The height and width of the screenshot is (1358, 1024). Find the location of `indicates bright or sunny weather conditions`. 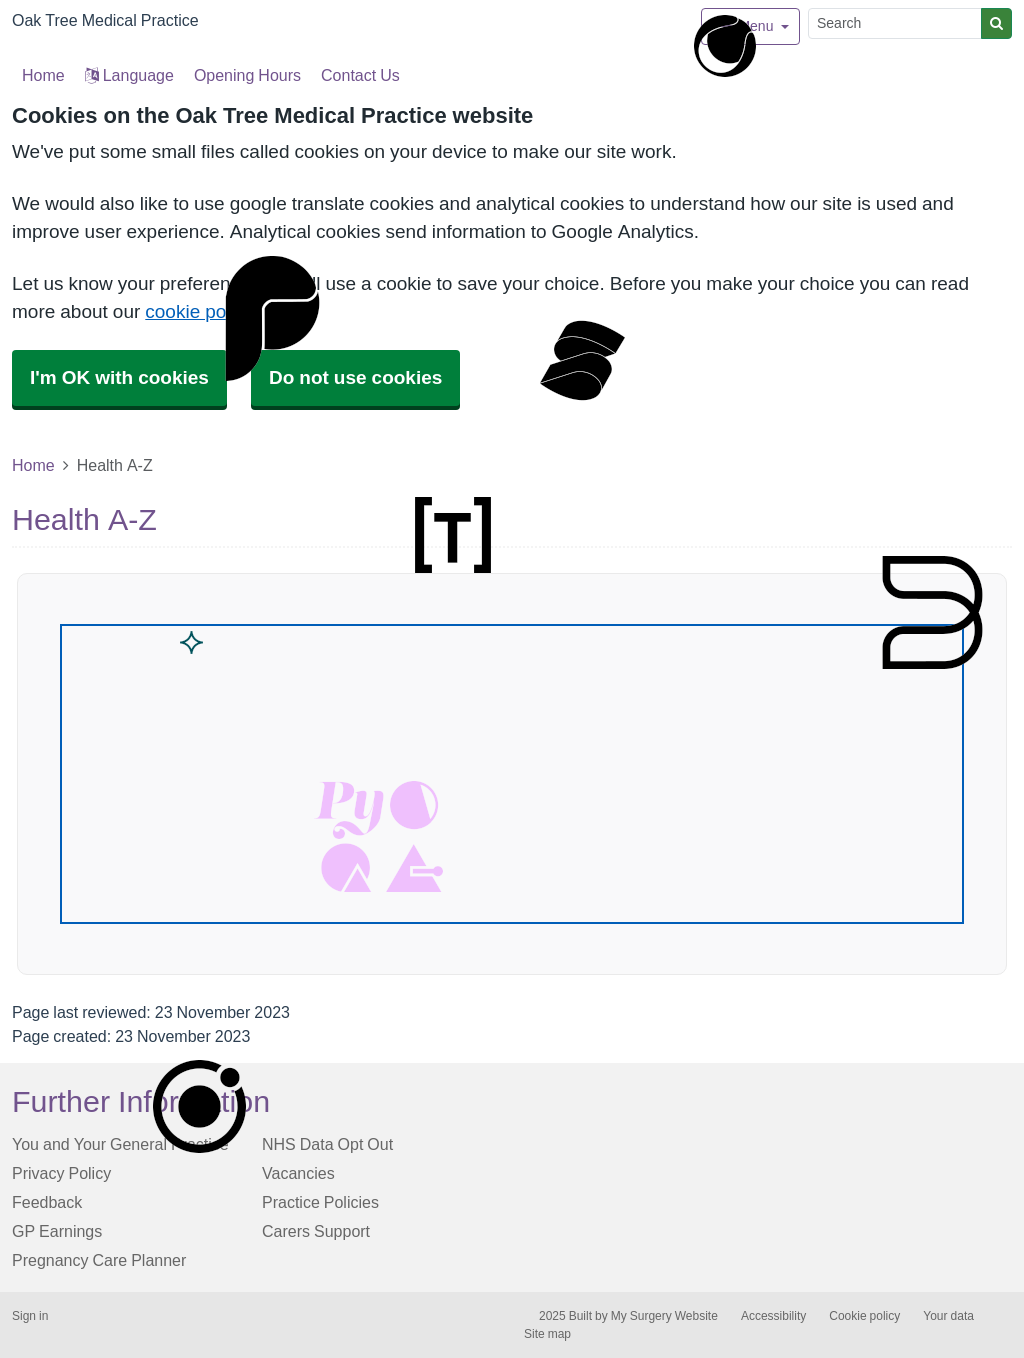

indicates bright or sunny weather conditions is located at coordinates (191, 642).